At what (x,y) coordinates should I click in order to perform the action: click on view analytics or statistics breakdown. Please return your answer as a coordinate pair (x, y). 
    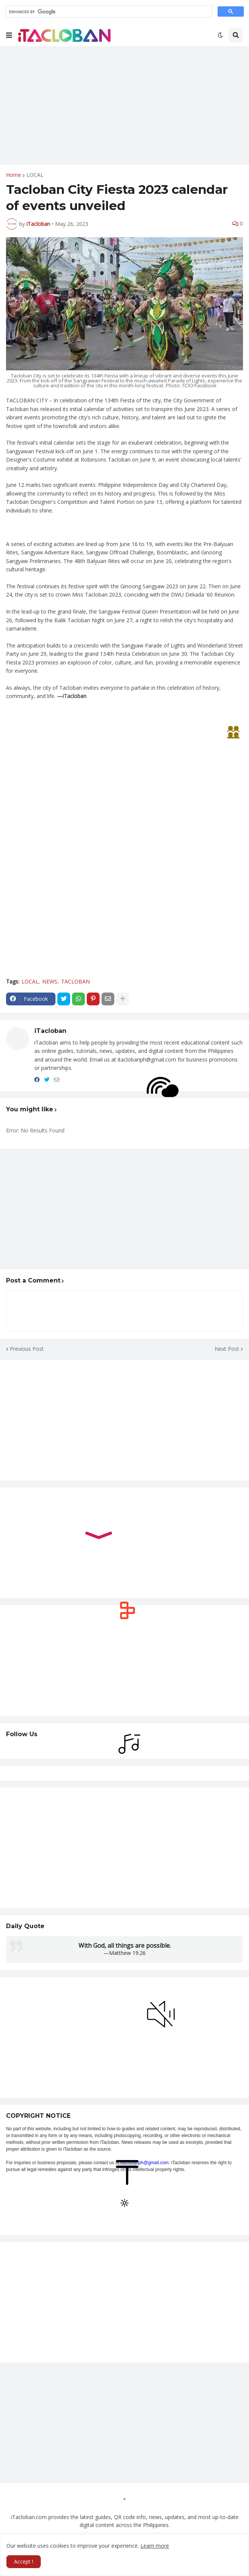
    Looking at the image, I should click on (113, 241).